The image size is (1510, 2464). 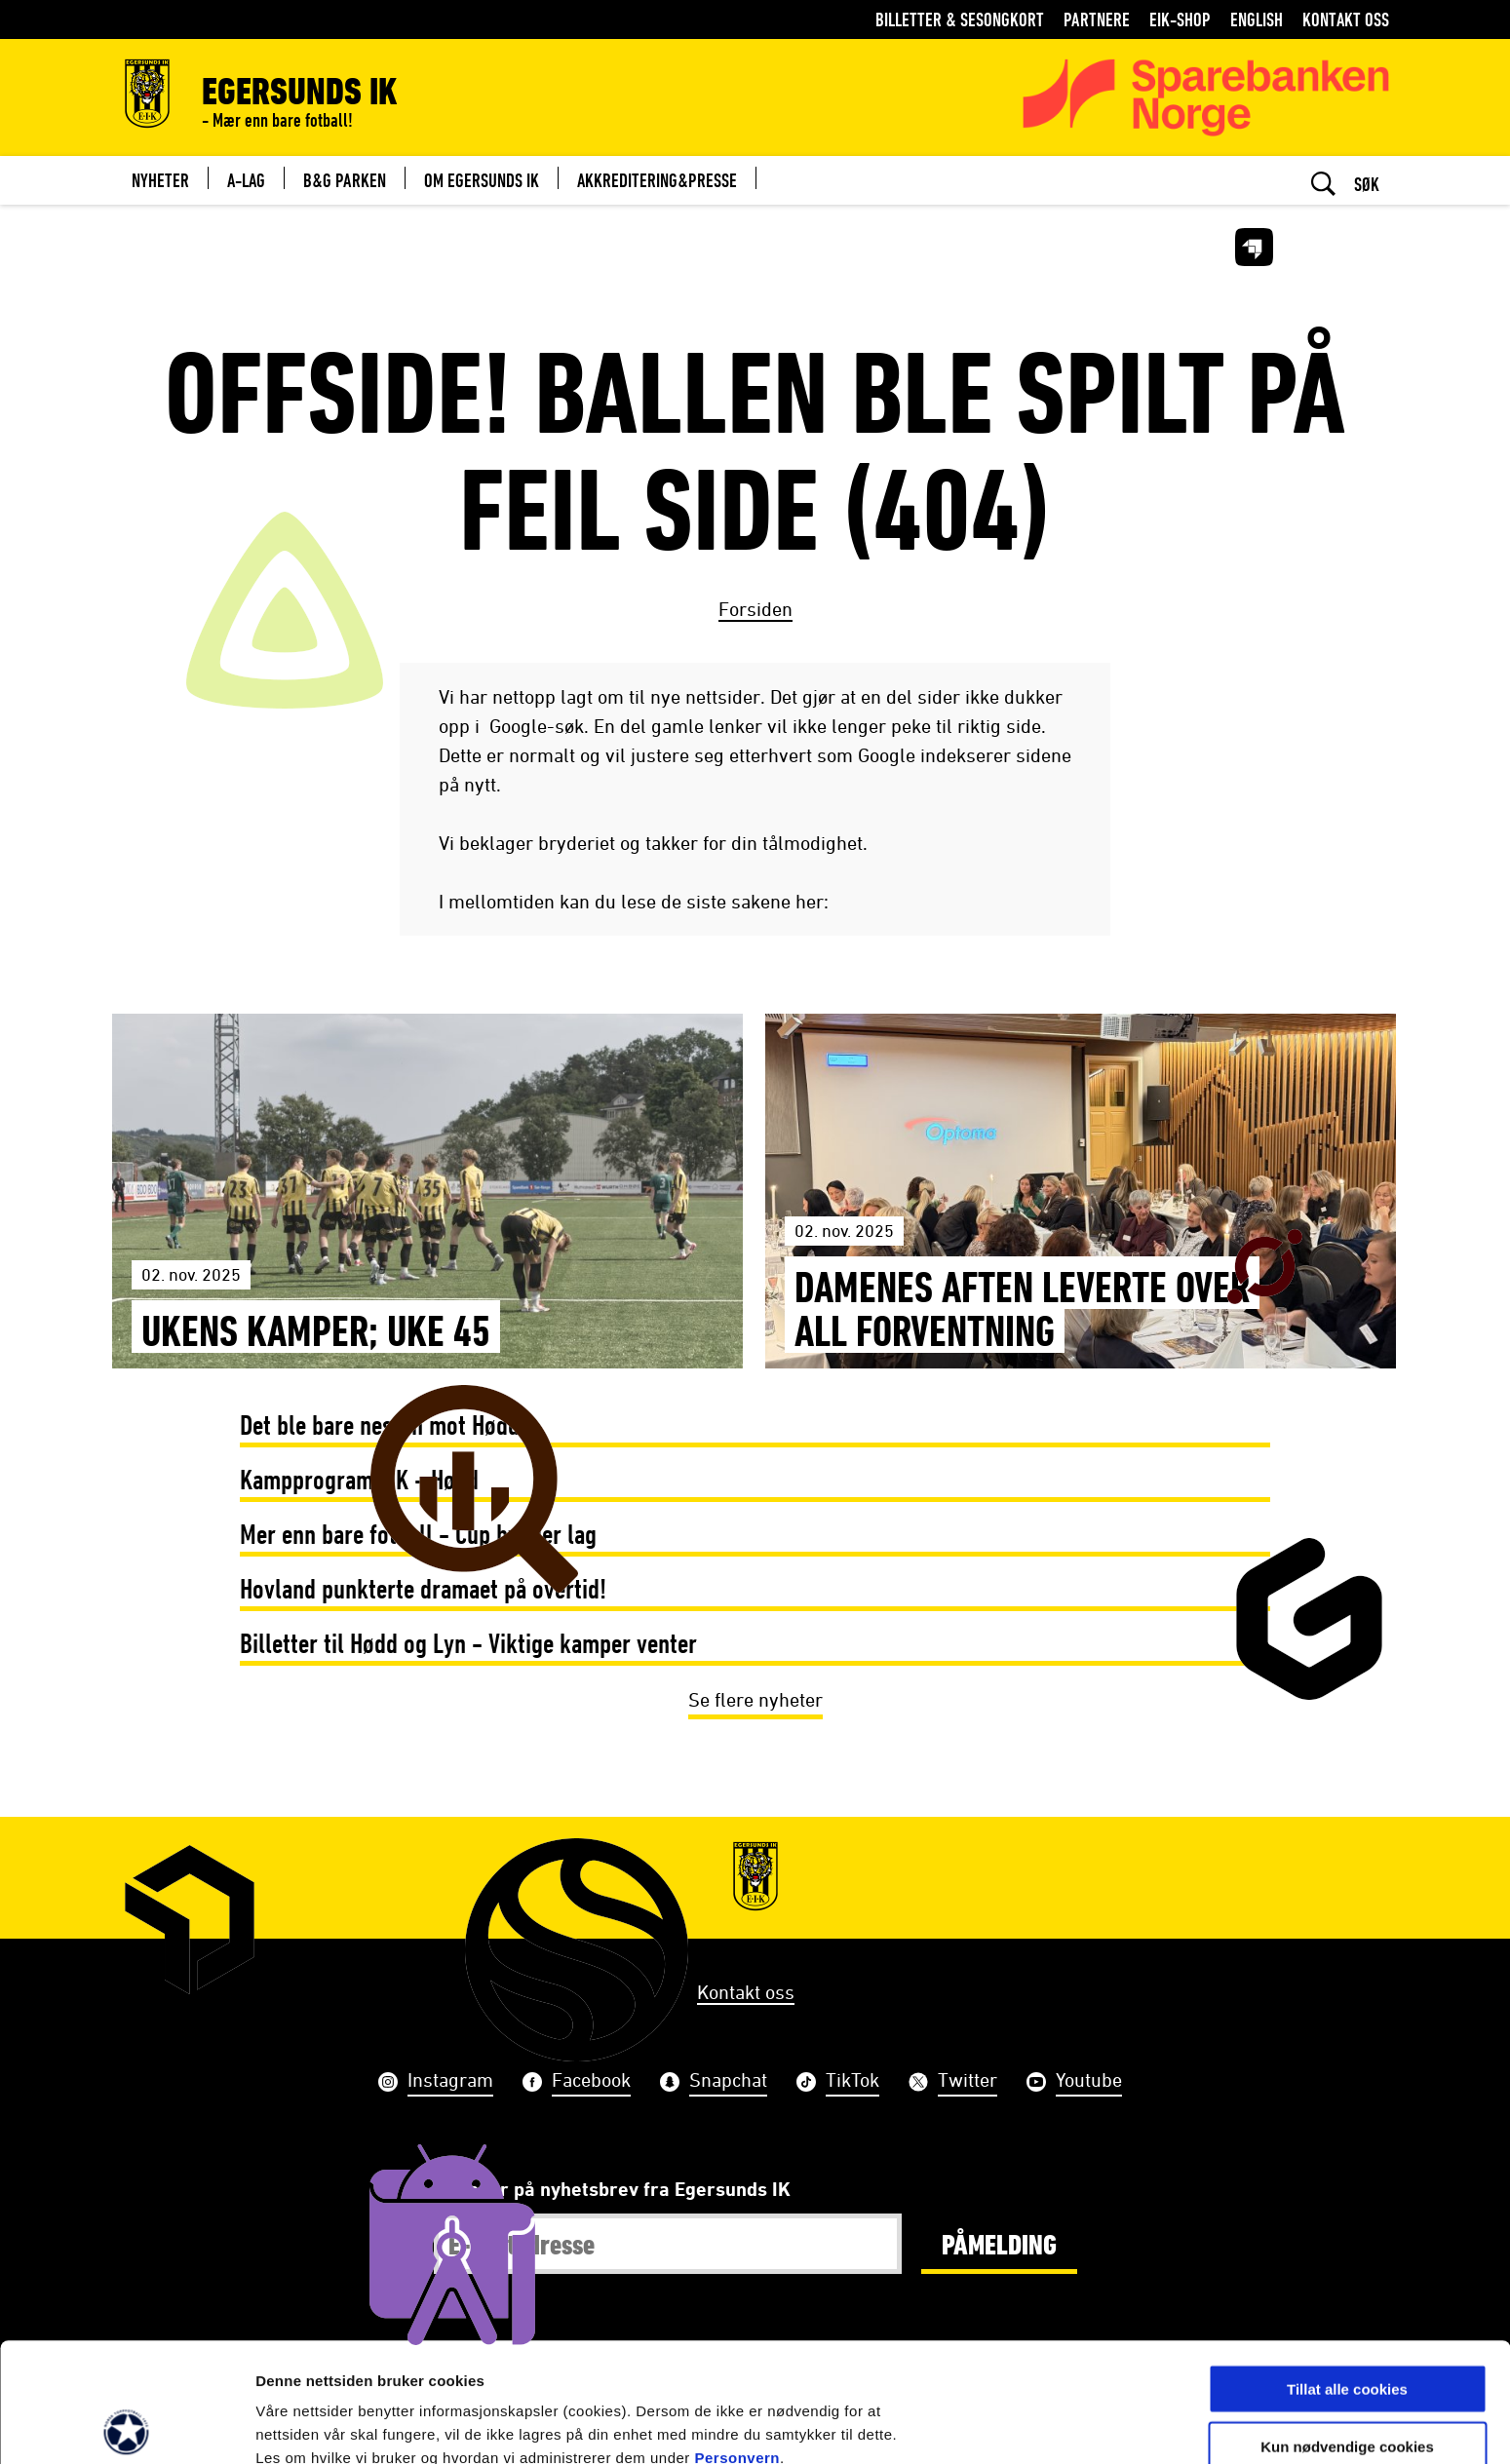 What do you see at coordinates (452, 2245) in the screenshot?
I see `open android studio` at bounding box center [452, 2245].